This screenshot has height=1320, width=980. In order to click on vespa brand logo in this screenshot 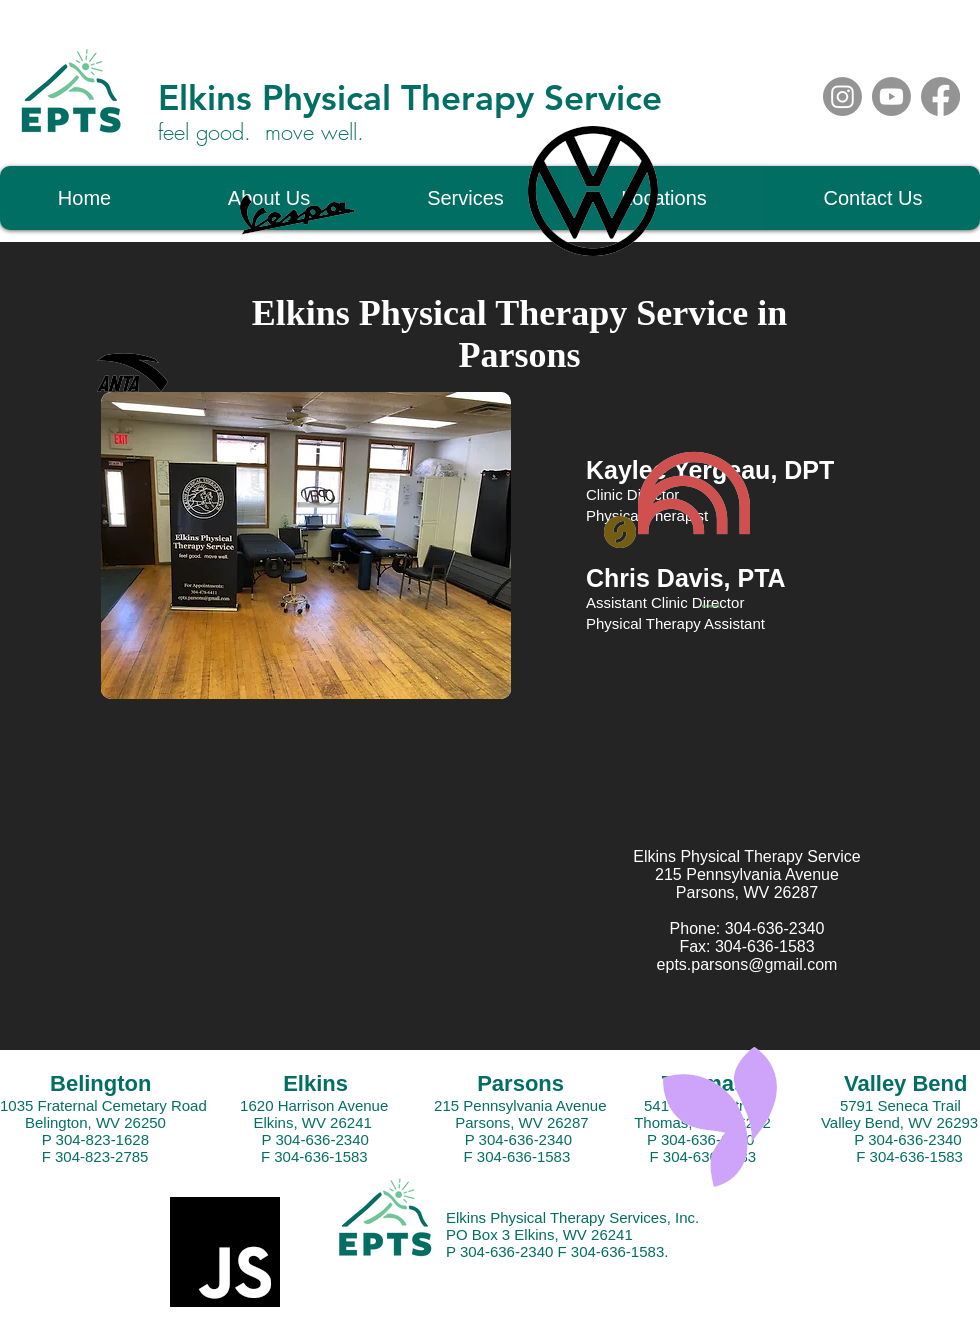, I will do `click(297, 214)`.